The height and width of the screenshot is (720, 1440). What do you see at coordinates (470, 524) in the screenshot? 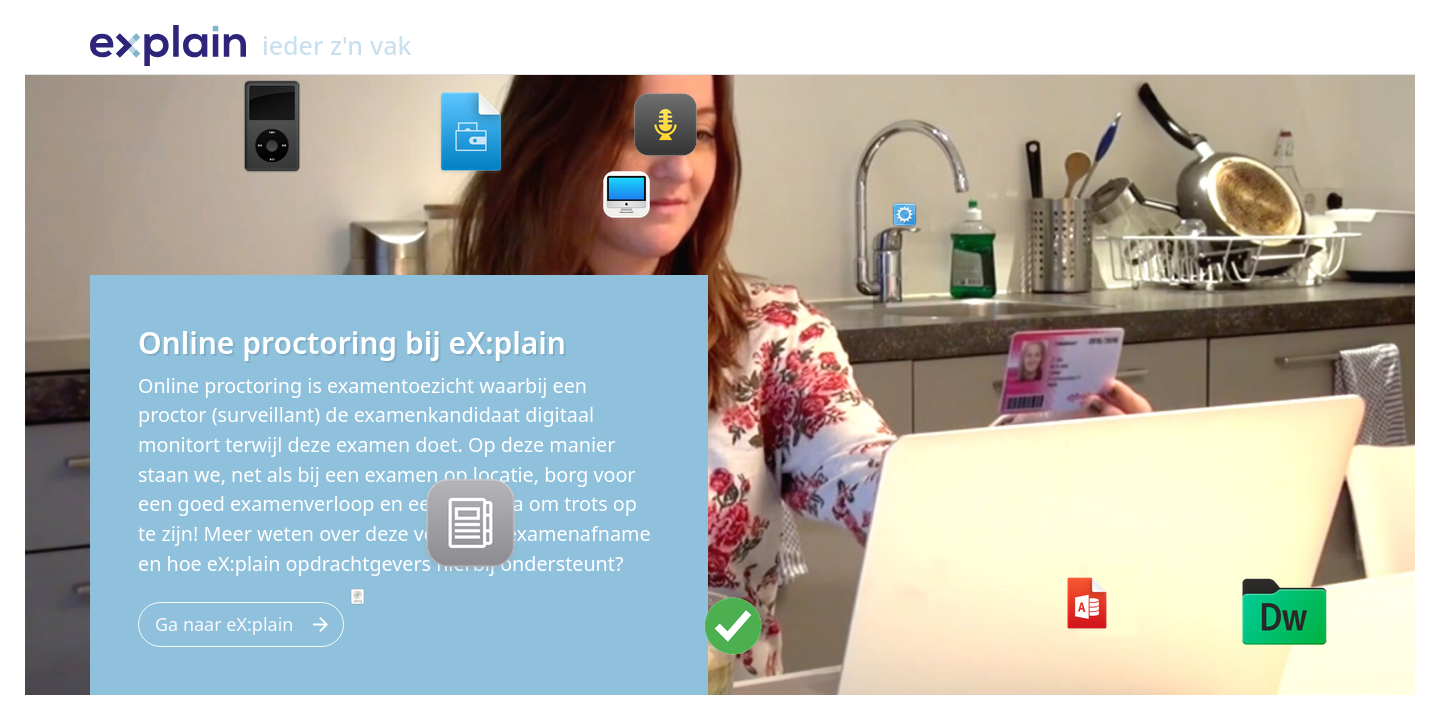
I see `view release notes and software updates` at bounding box center [470, 524].